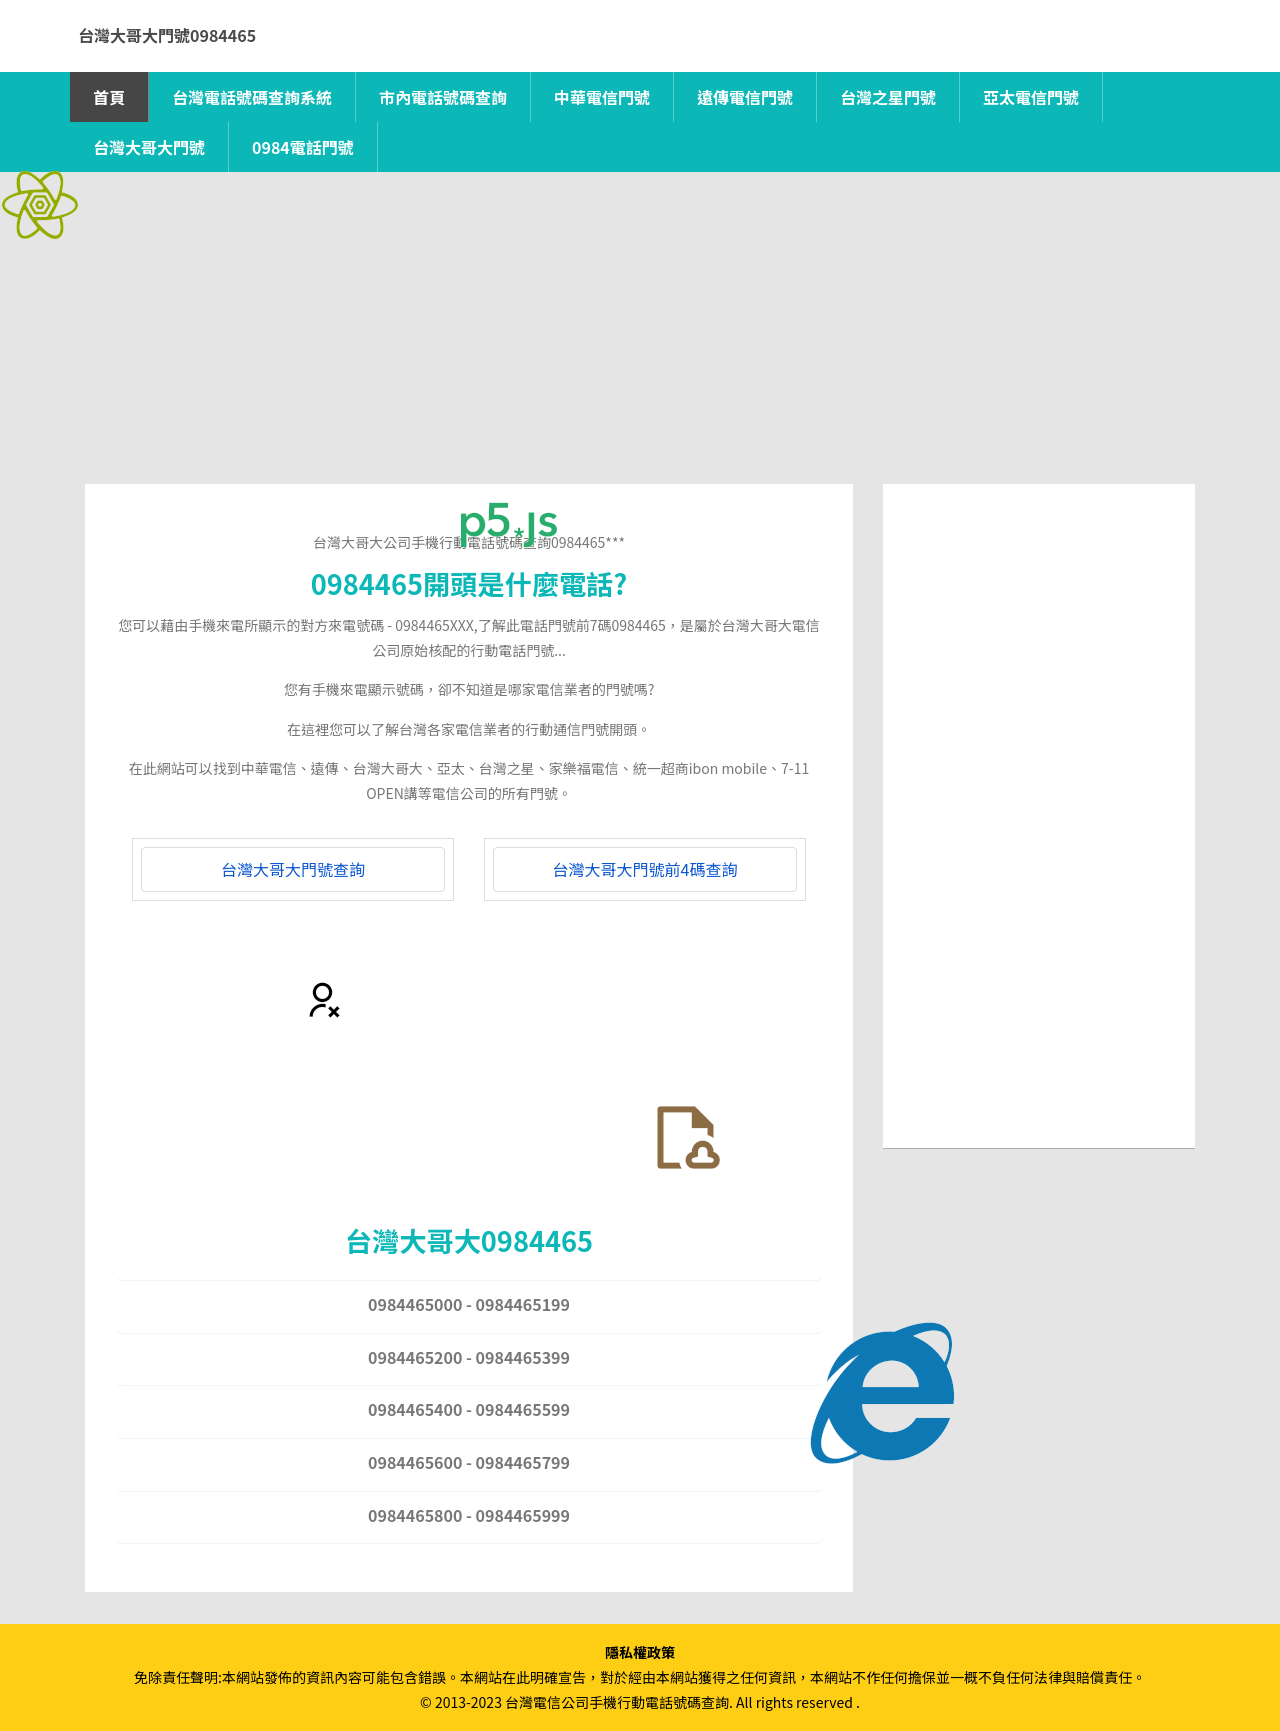 The image size is (1280, 1731). What do you see at coordinates (685, 1137) in the screenshot?
I see `upload file to cloud storage` at bounding box center [685, 1137].